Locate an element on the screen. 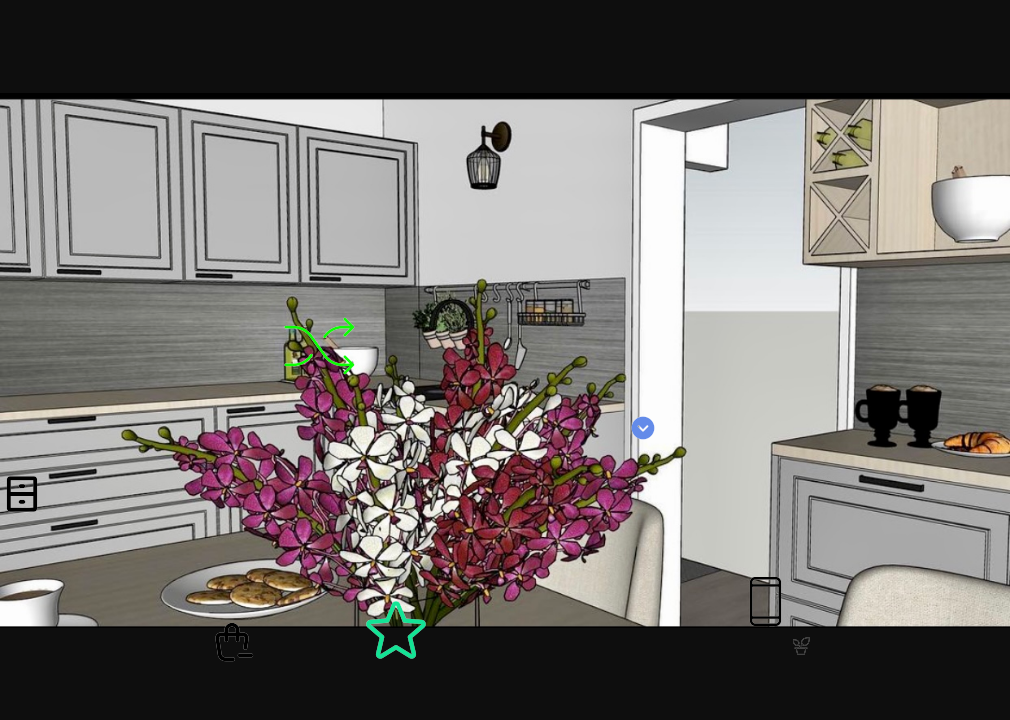 The height and width of the screenshot is (720, 1010). access plant care or gardening features is located at coordinates (801, 646).